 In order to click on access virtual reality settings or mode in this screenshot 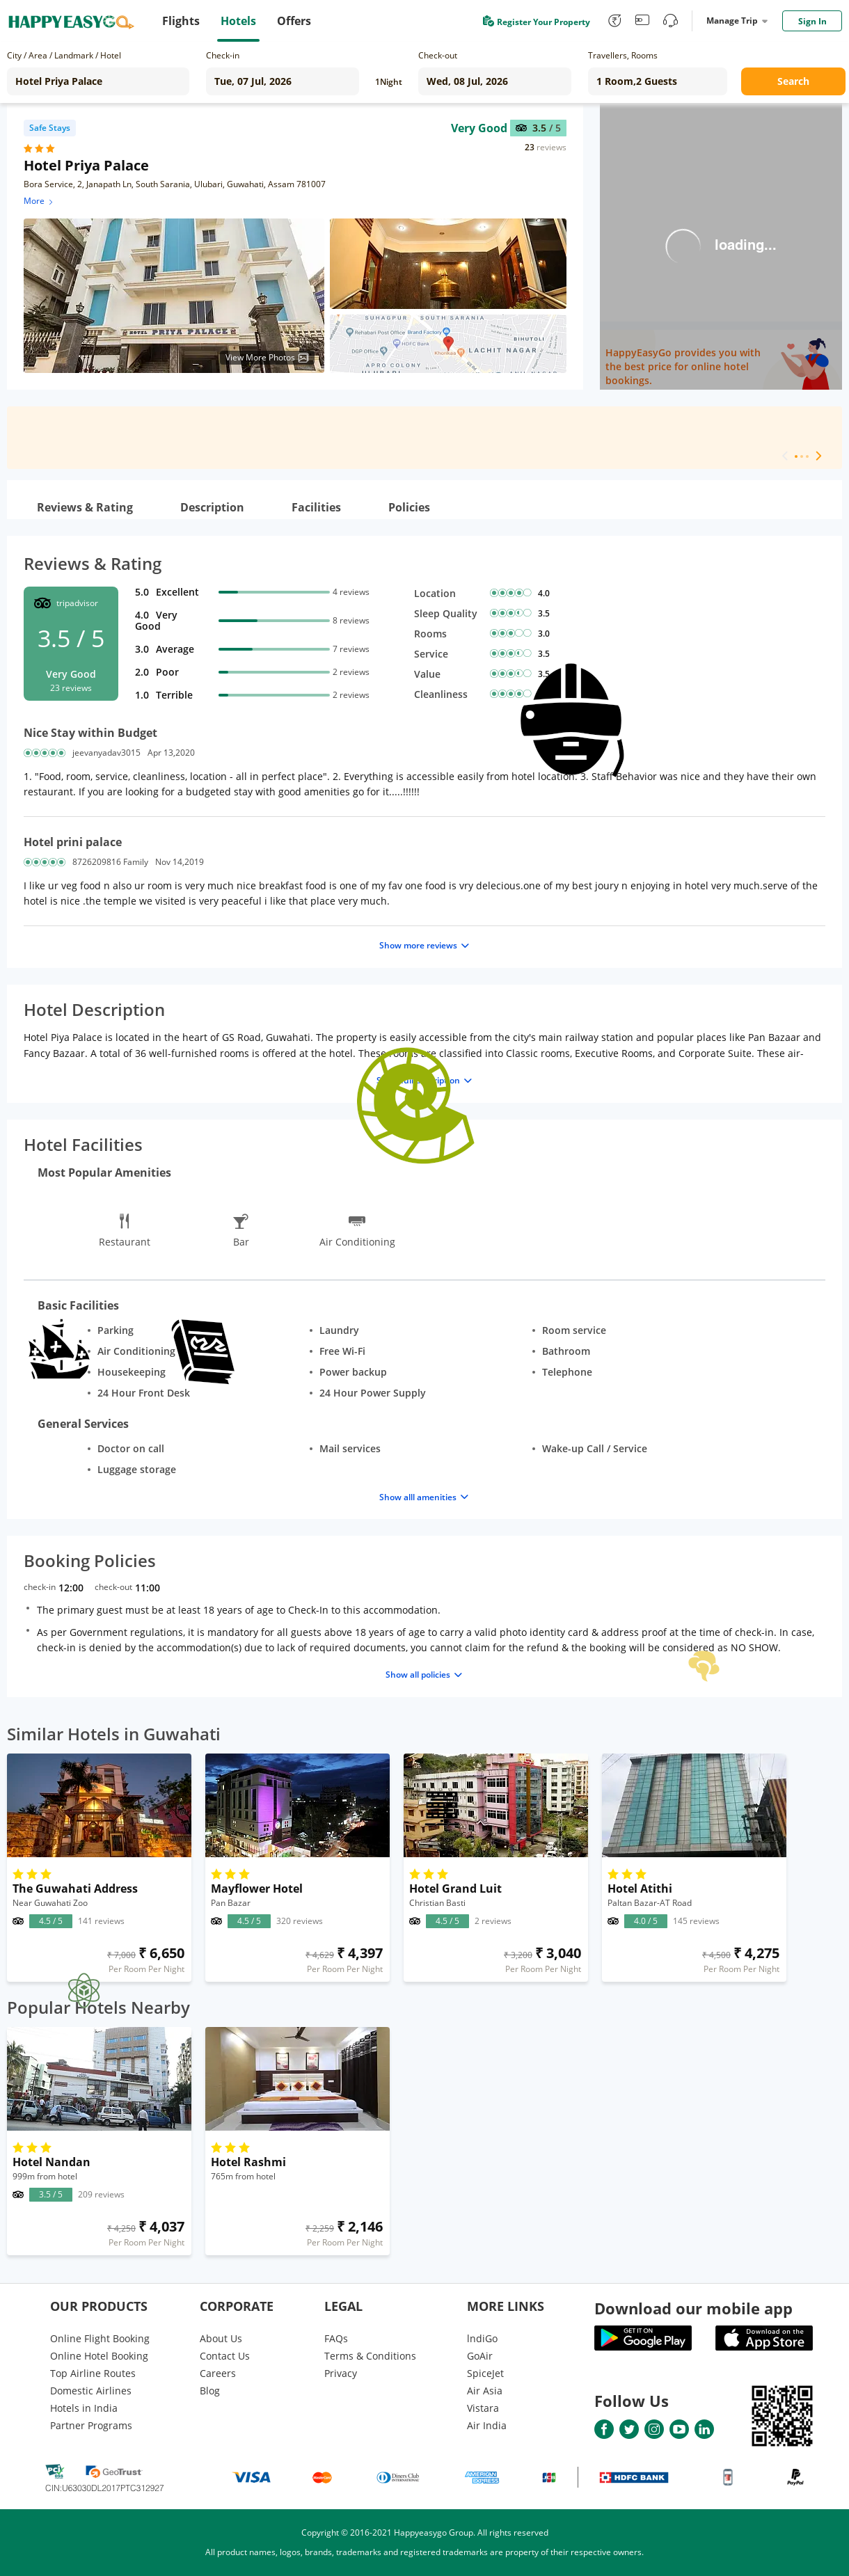, I will do `click(571, 719)`.